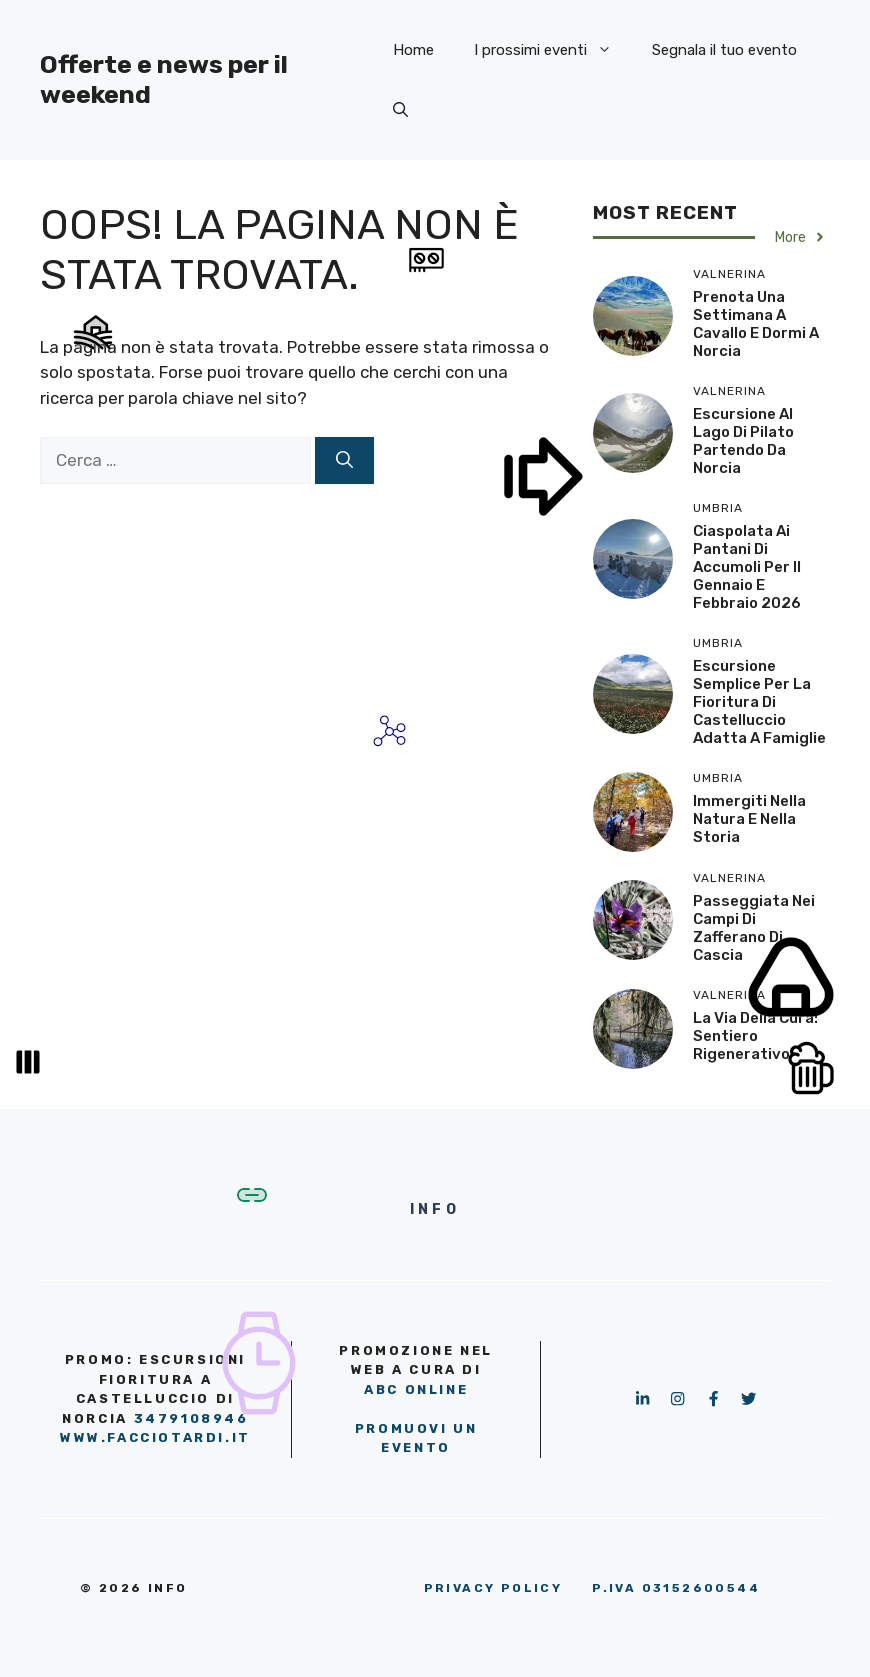 The width and height of the screenshot is (870, 1677). Describe the element at coordinates (389, 731) in the screenshot. I see `view network connections or relationships` at that location.